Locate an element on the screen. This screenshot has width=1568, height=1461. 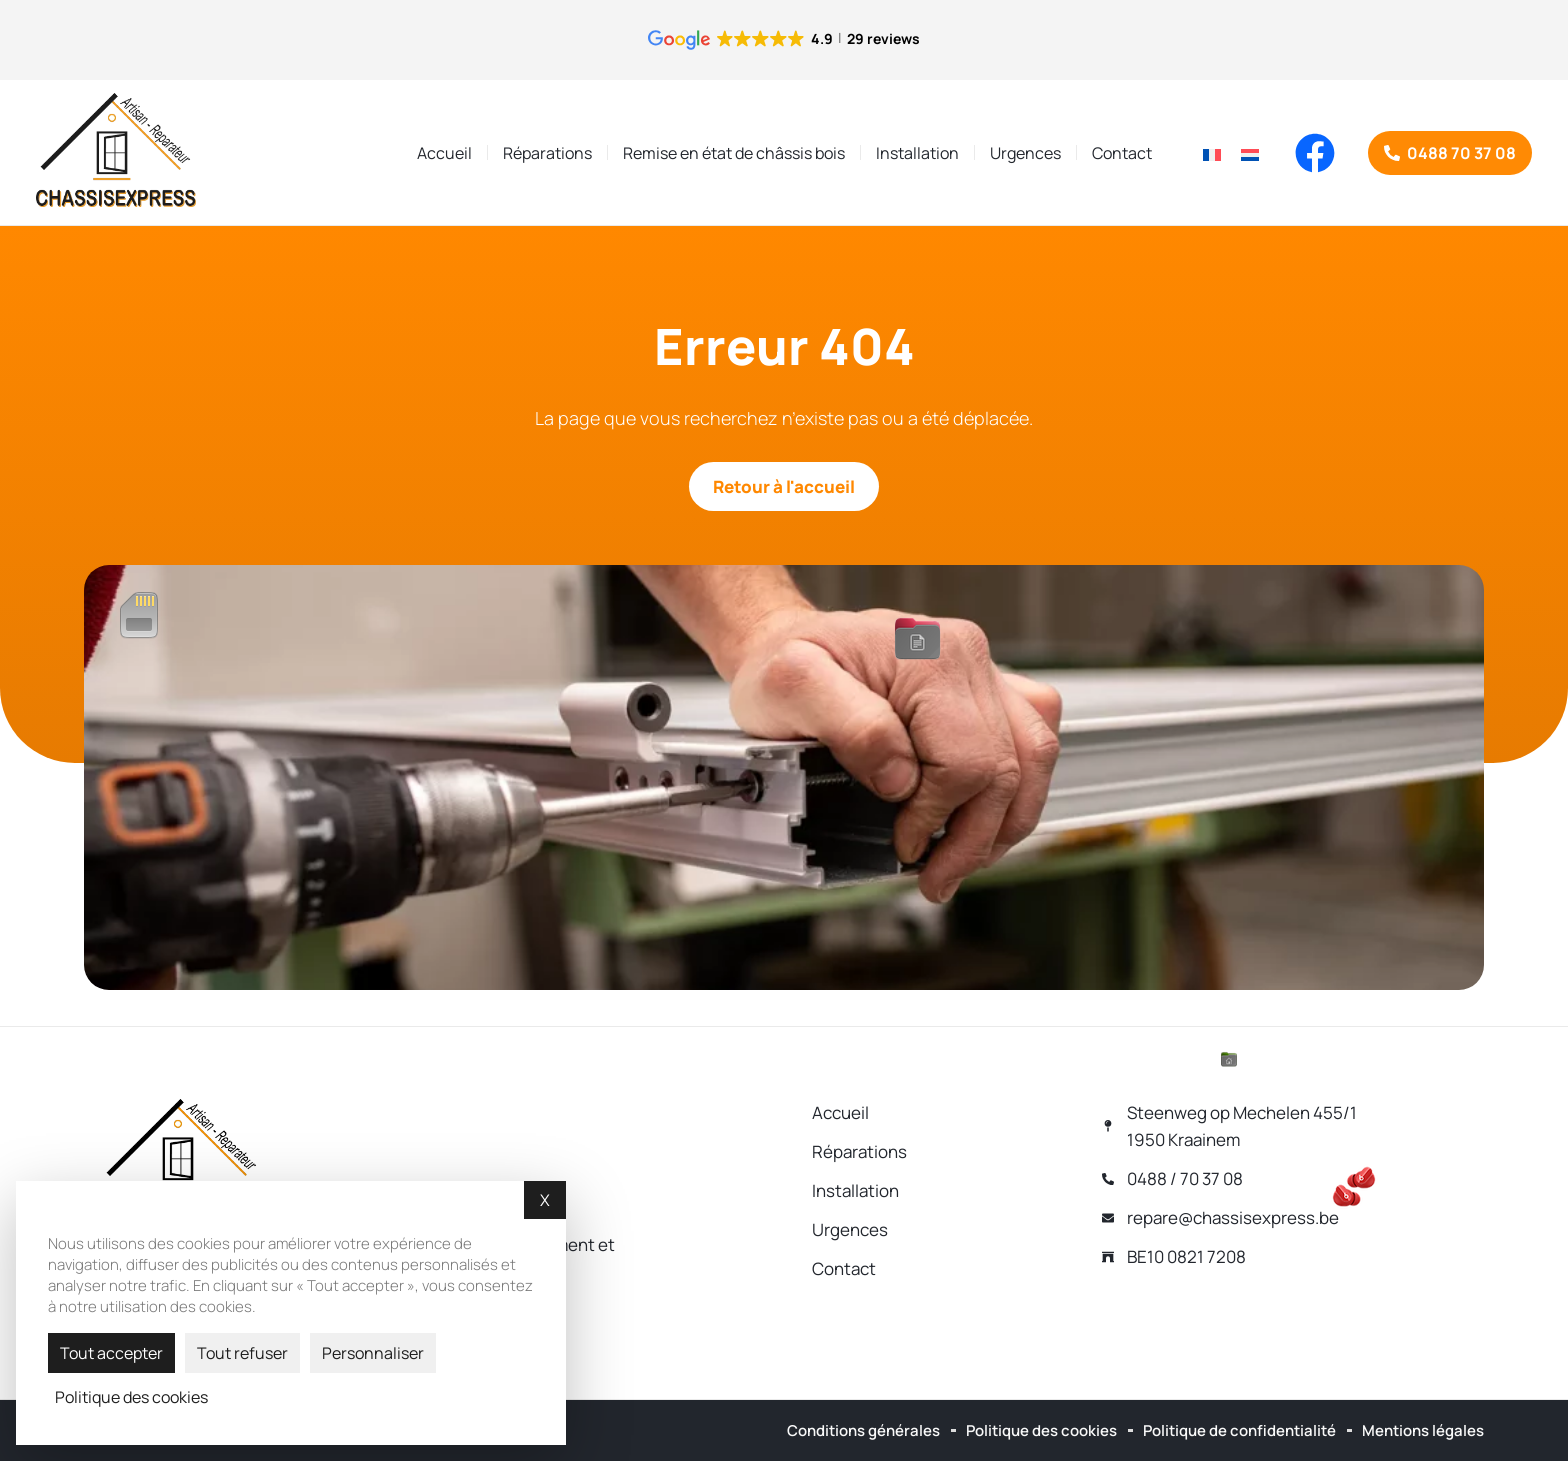
access your home folder is located at coordinates (1229, 1059).